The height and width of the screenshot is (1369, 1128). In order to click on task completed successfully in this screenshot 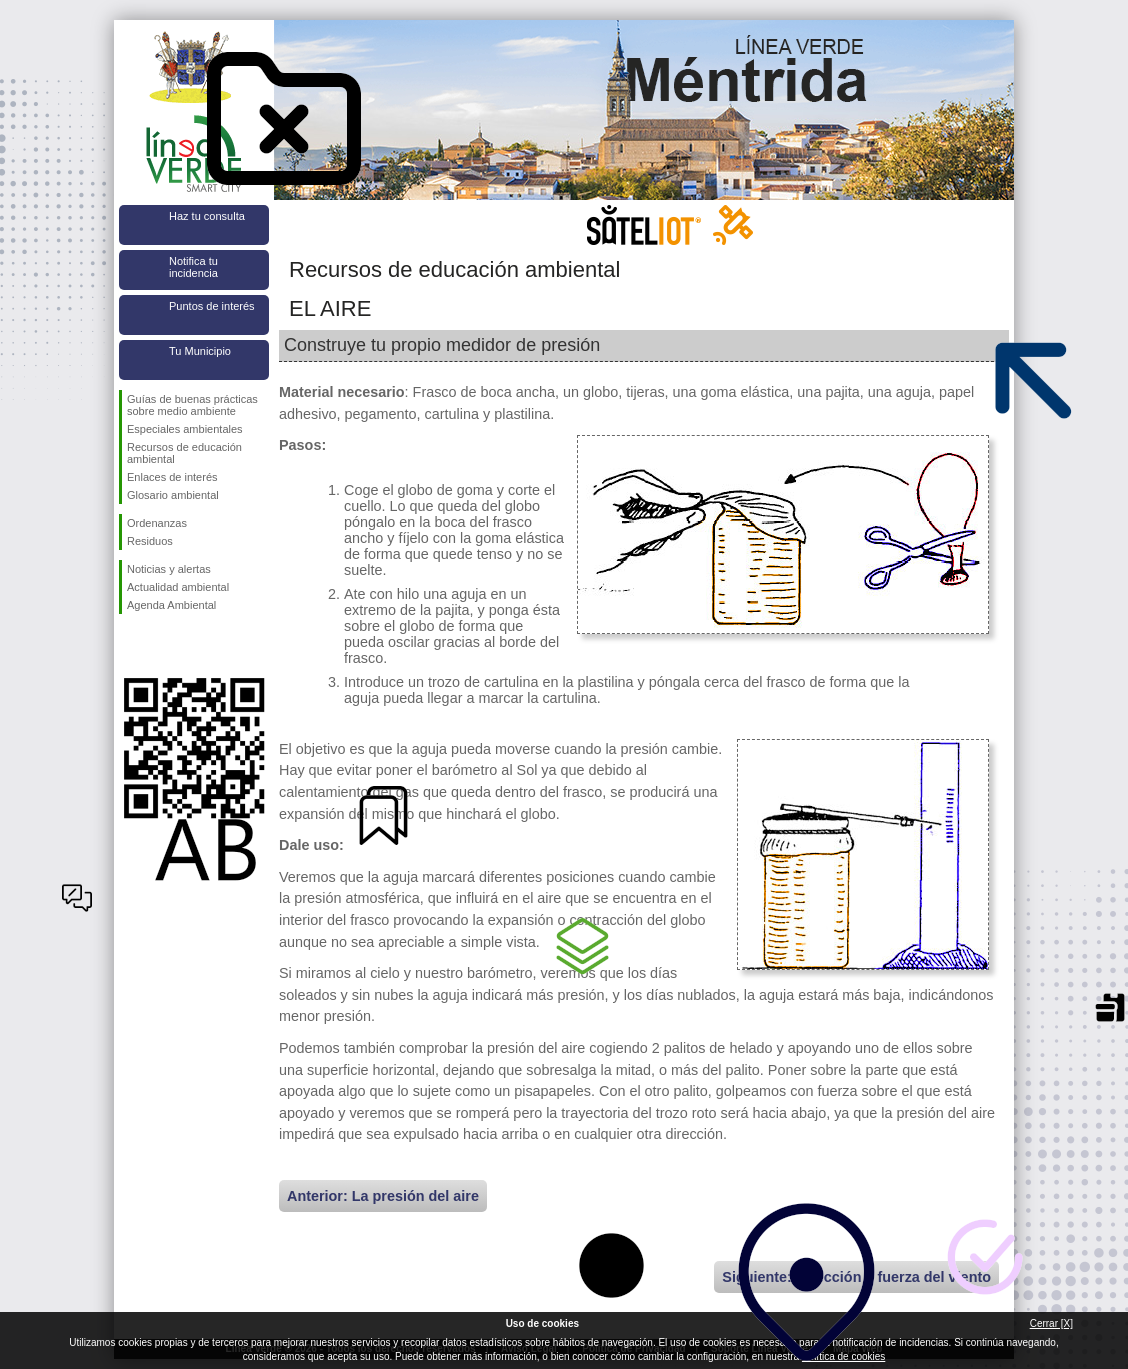, I will do `click(985, 1257)`.